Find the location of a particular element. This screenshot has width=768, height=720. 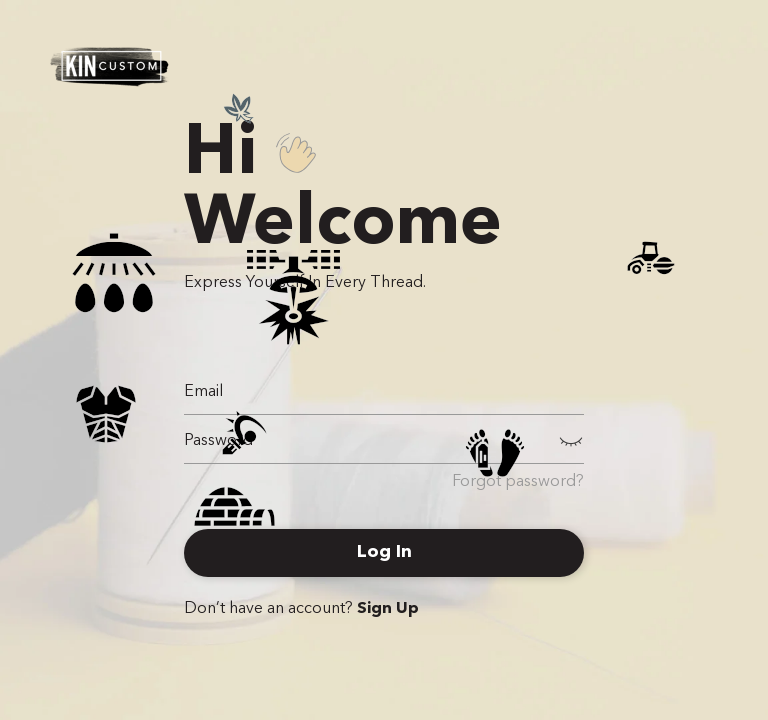

view incubator status or settings is located at coordinates (114, 272).